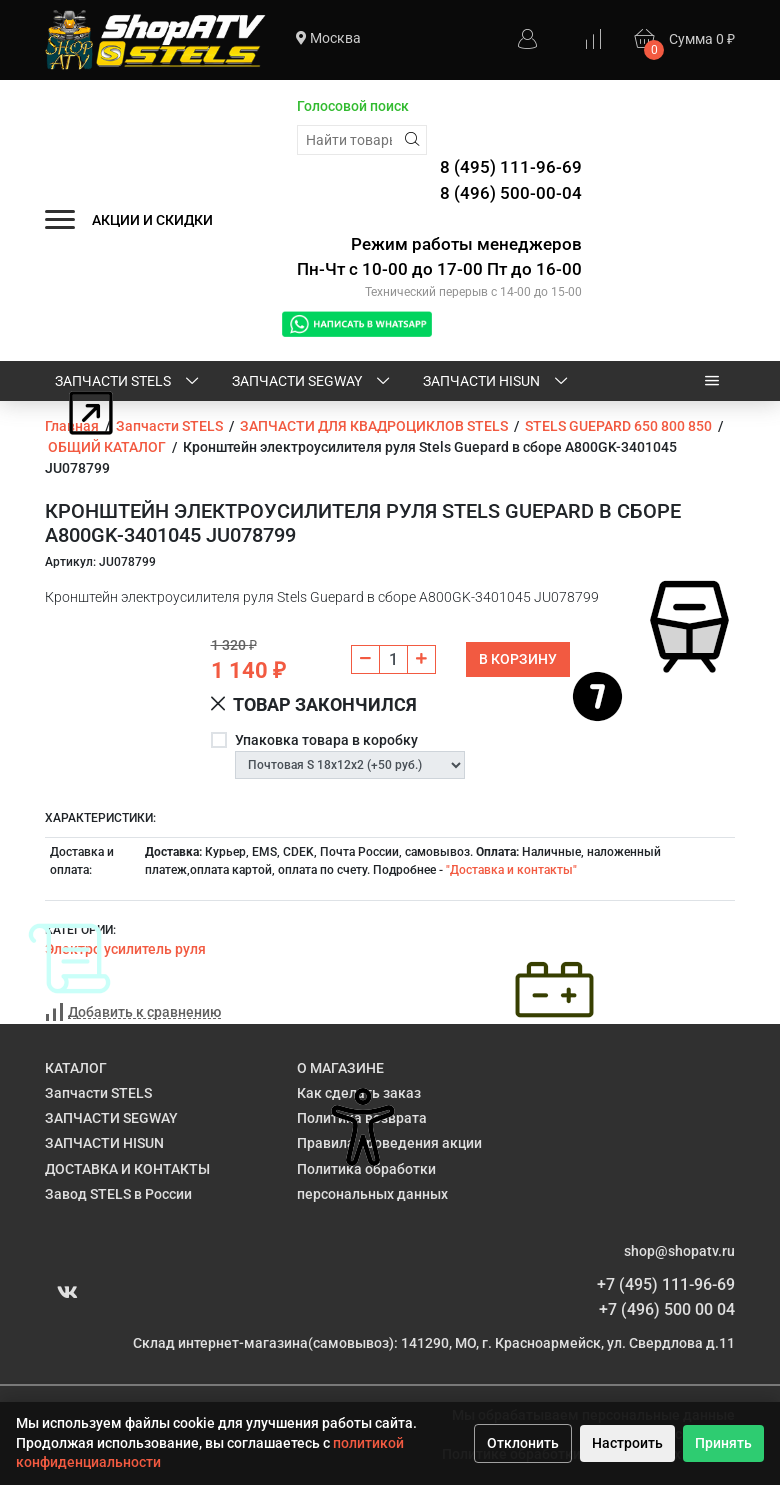  What do you see at coordinates (554, 992) in the screenshot?
I see `check vehicle battery status` at bounding box center [554, 992].